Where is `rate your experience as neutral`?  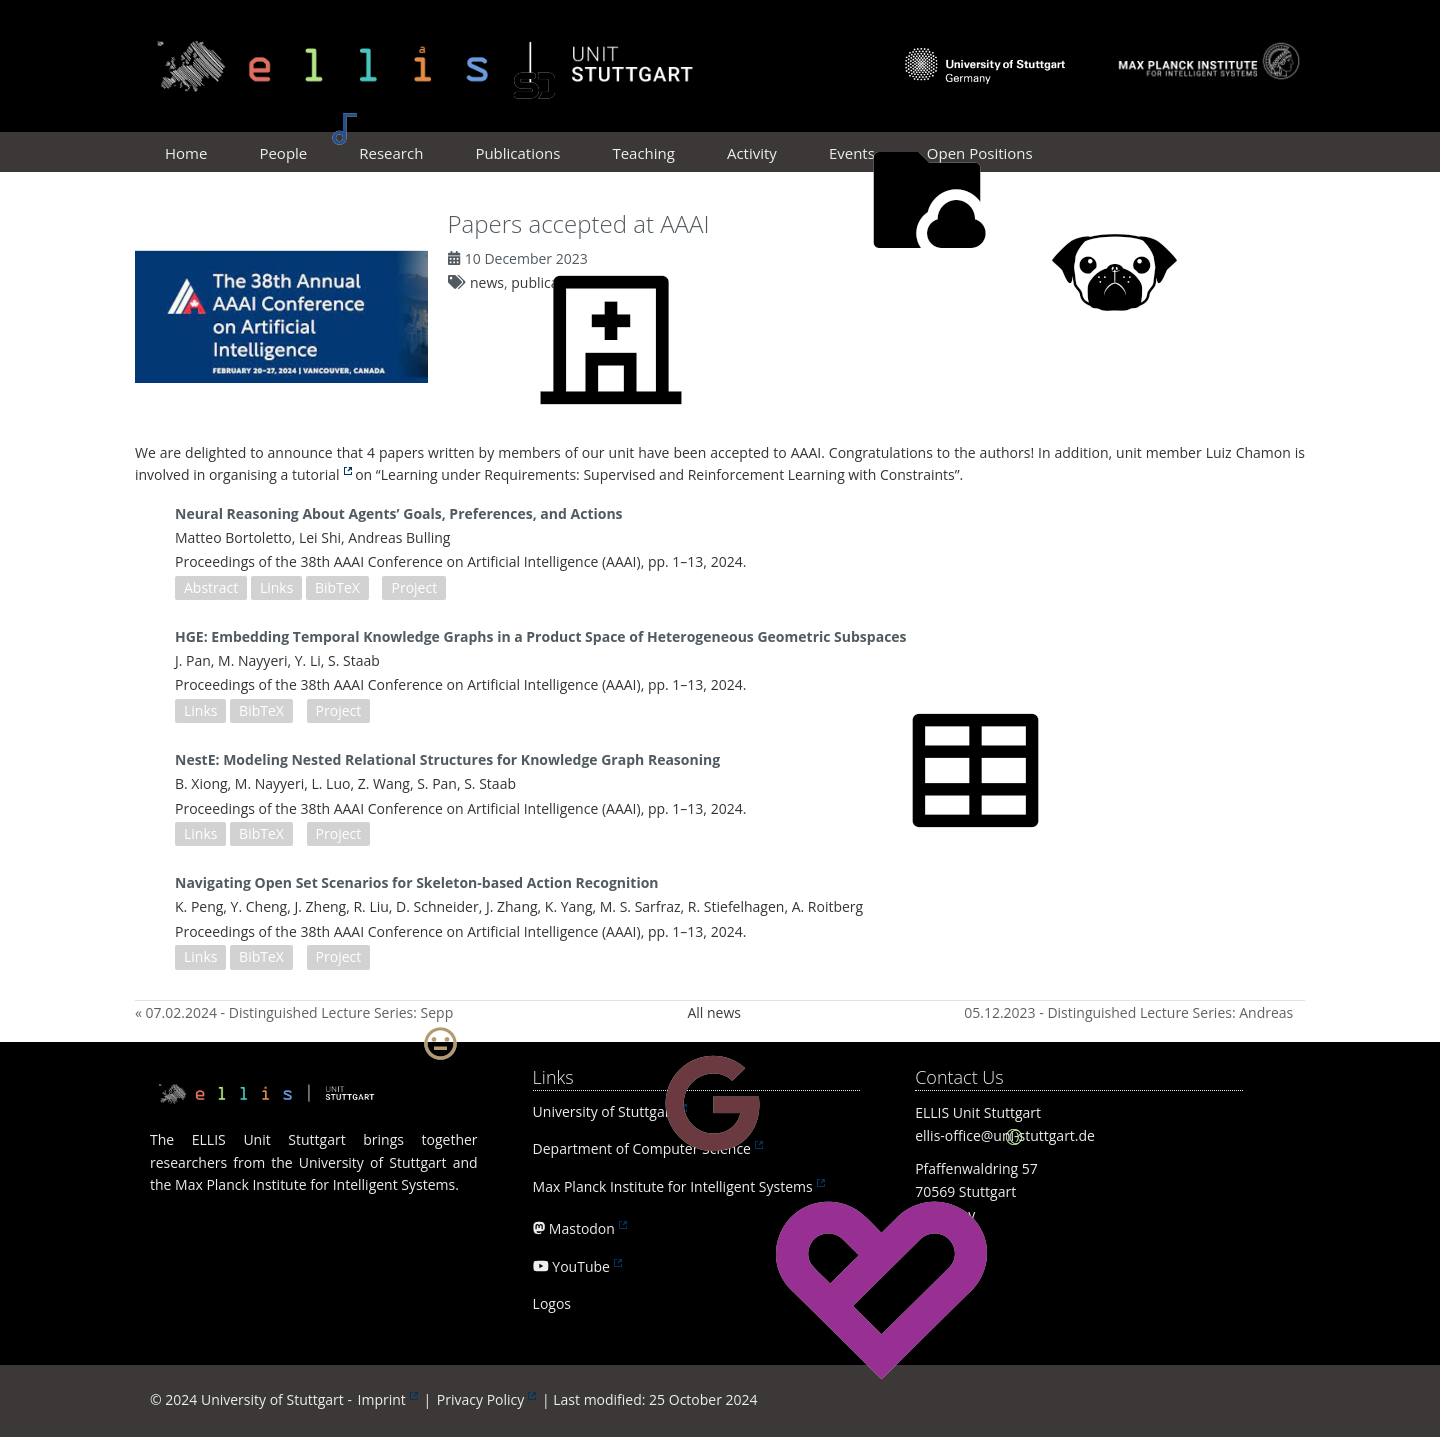
rate your experience as neutral is located at coordinates (440, 1043).